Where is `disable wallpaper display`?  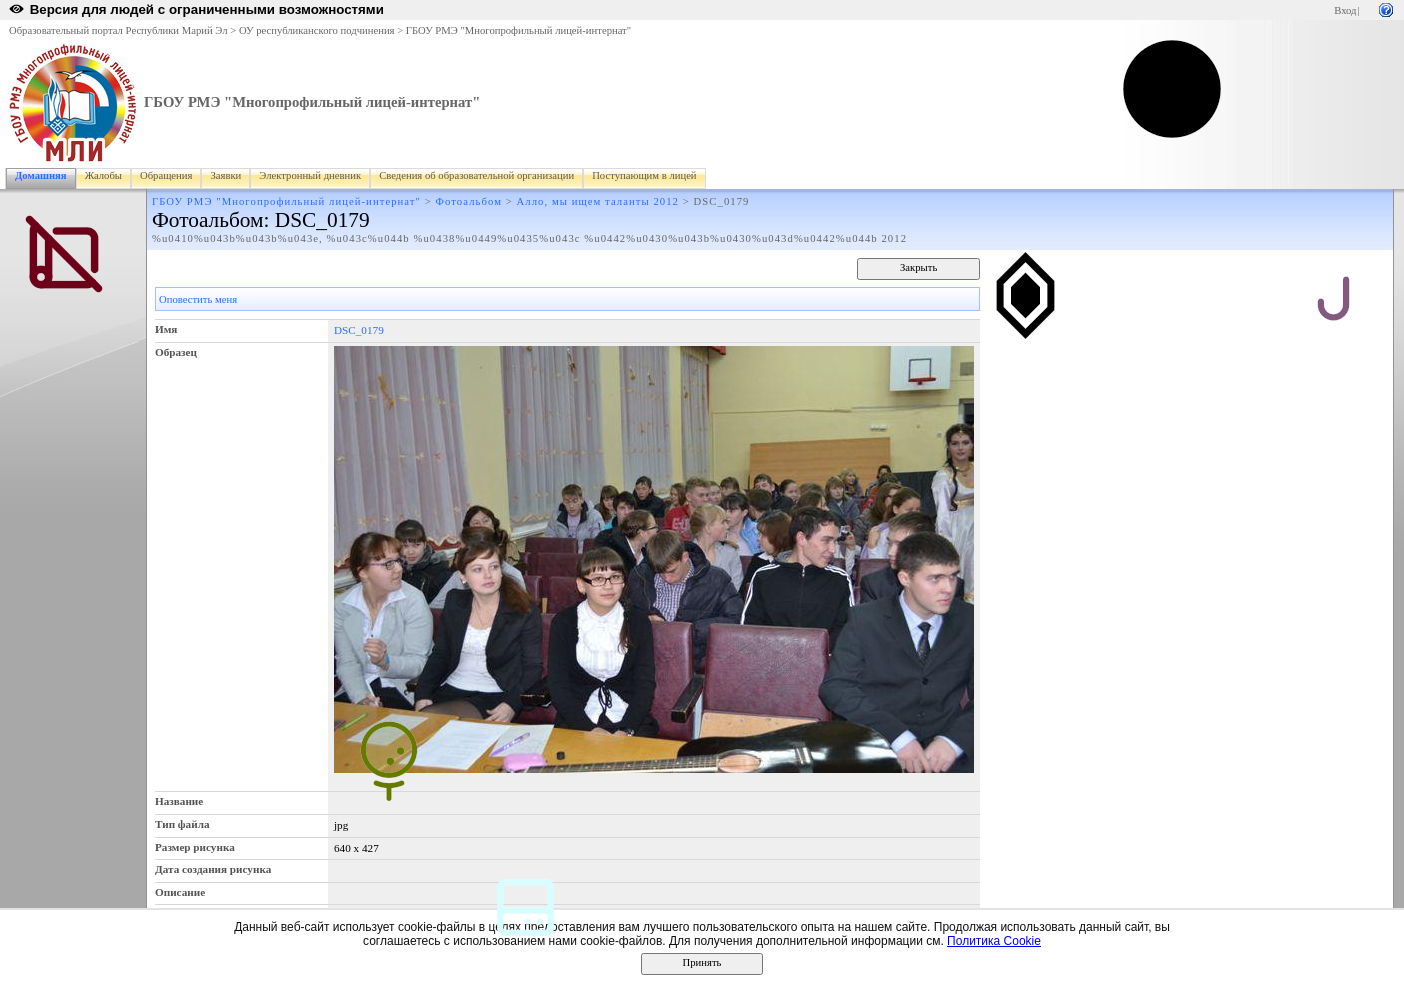
disable wallpaper display is located at coordinates (64, 254).